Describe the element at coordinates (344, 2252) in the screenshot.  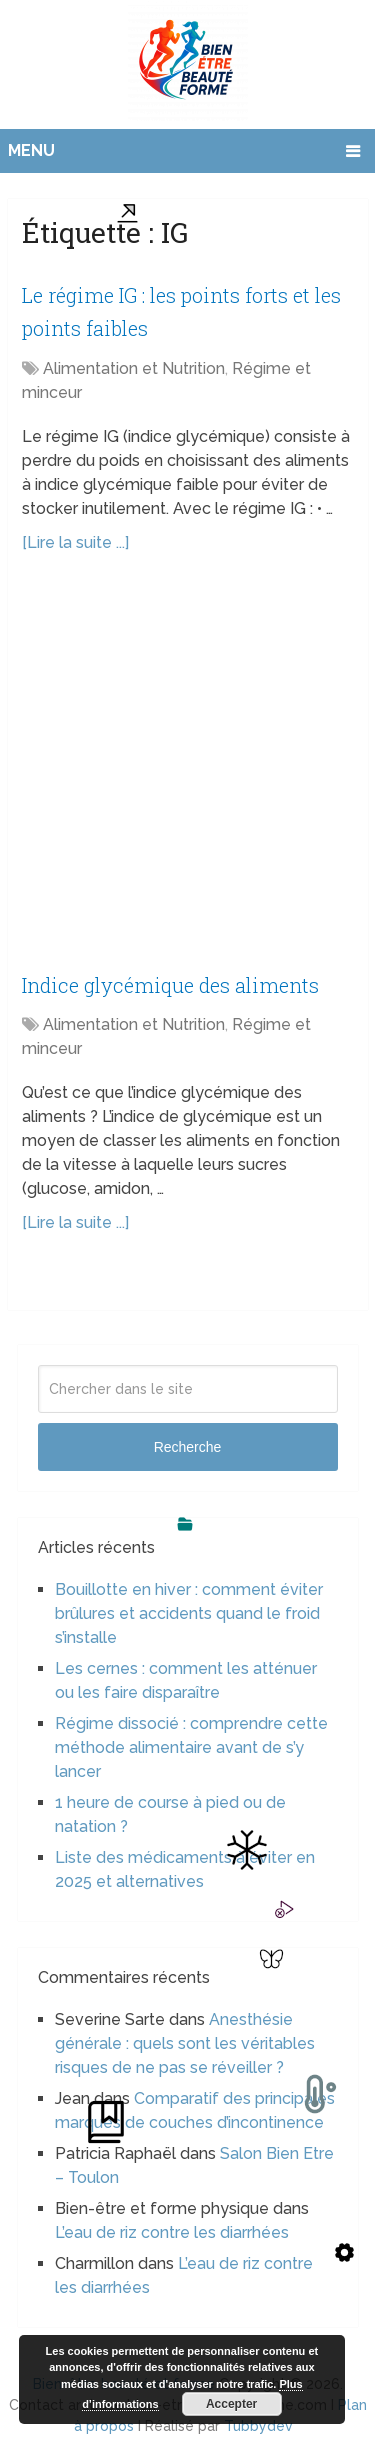
I see `open settings` at that location.